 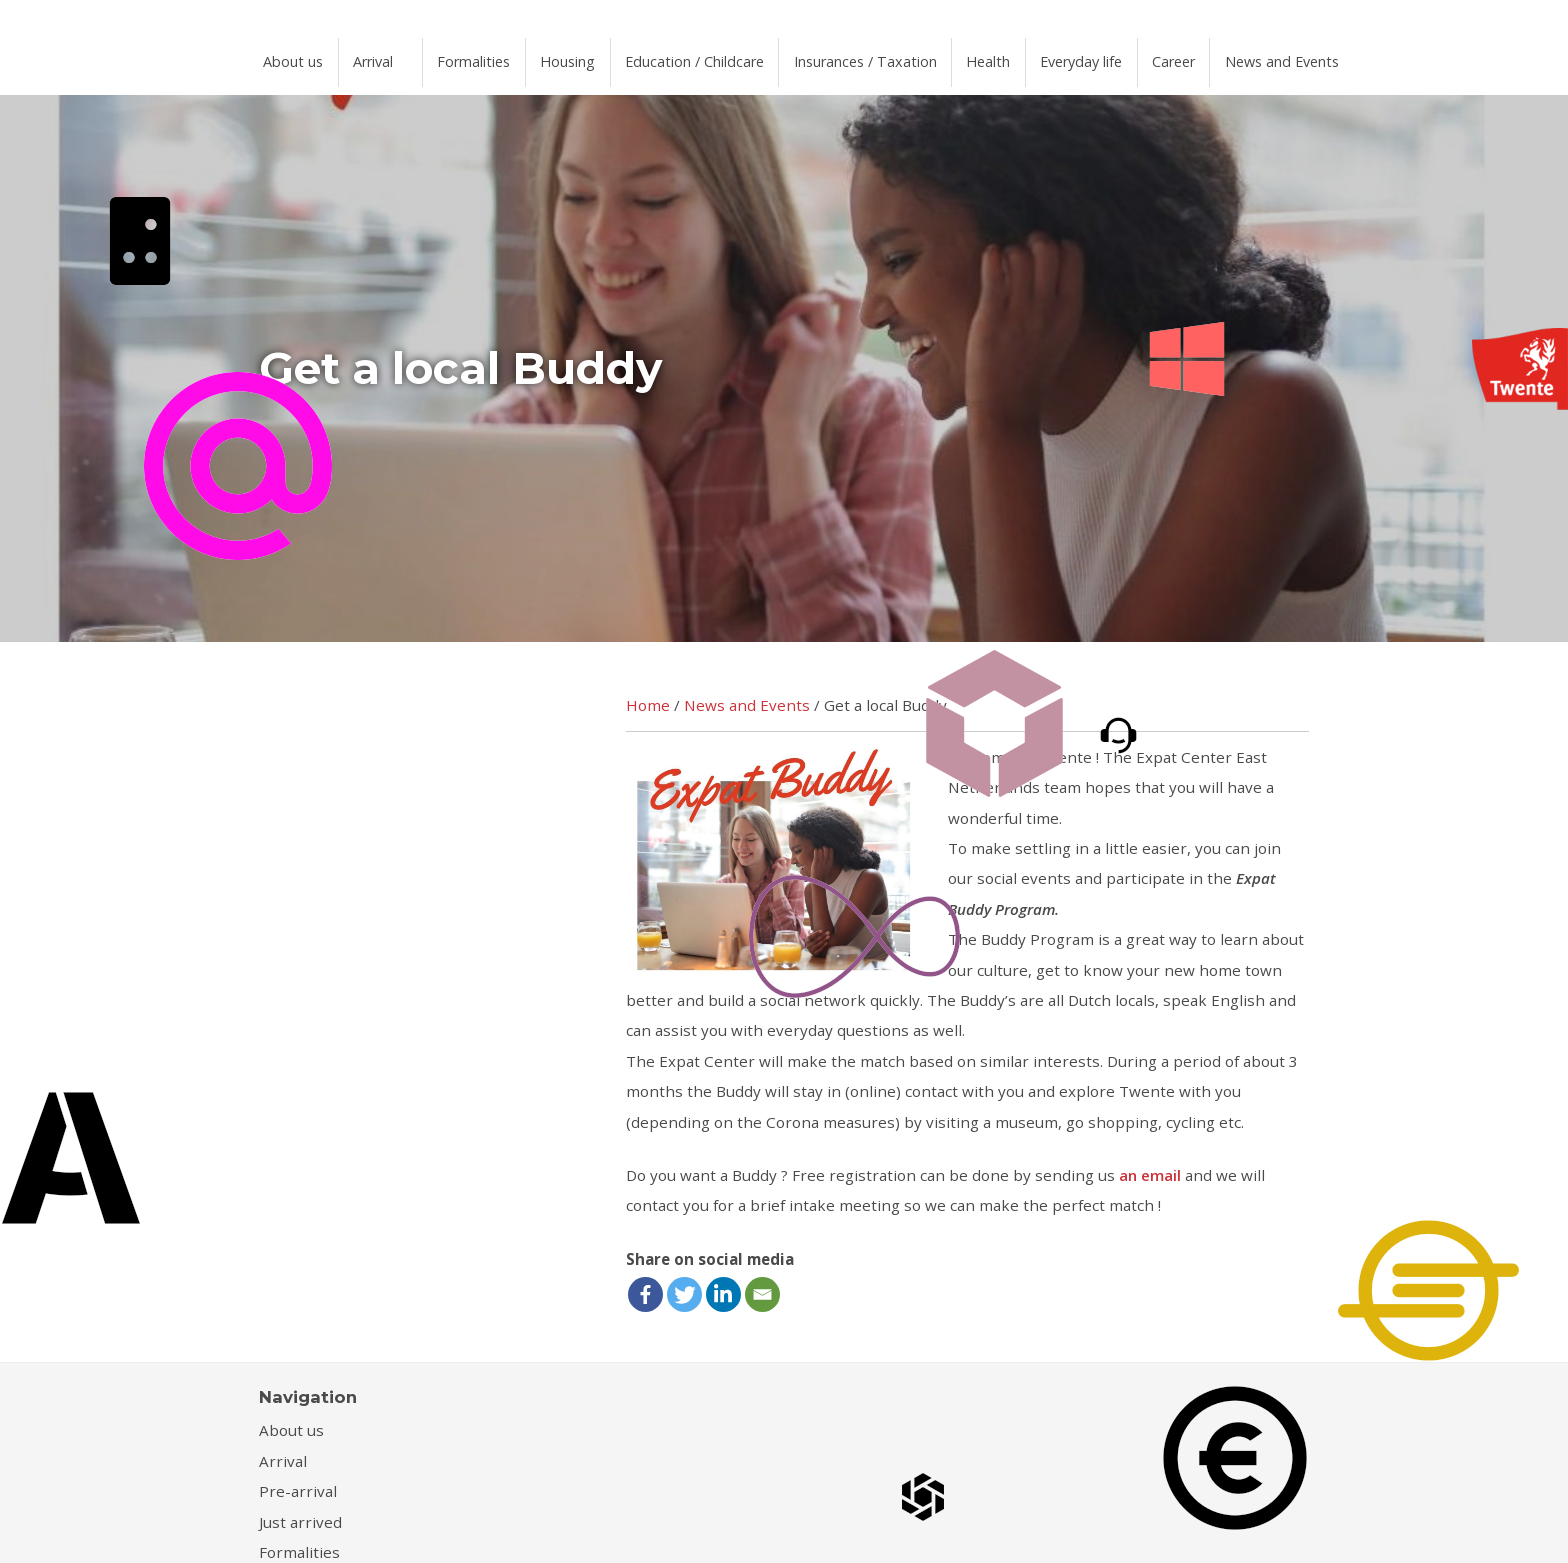 I want to click on windows operating system logo, so click(x=1187, y=359).